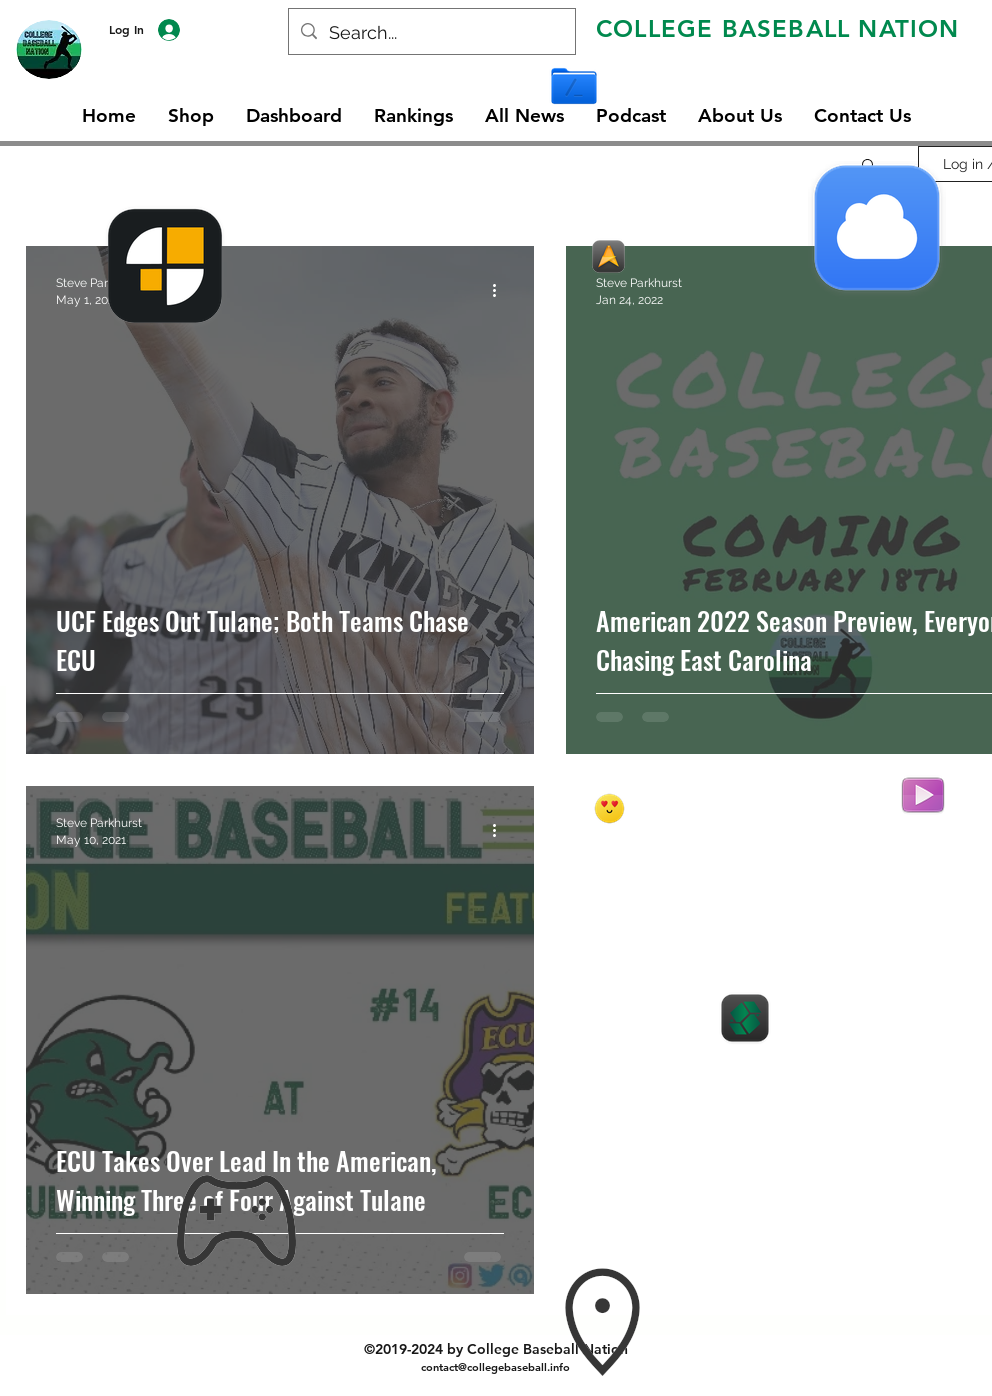 The width and height of the screenshot is (992, 1396). I want to click on launch shapez 2 game, so click(165, 266).